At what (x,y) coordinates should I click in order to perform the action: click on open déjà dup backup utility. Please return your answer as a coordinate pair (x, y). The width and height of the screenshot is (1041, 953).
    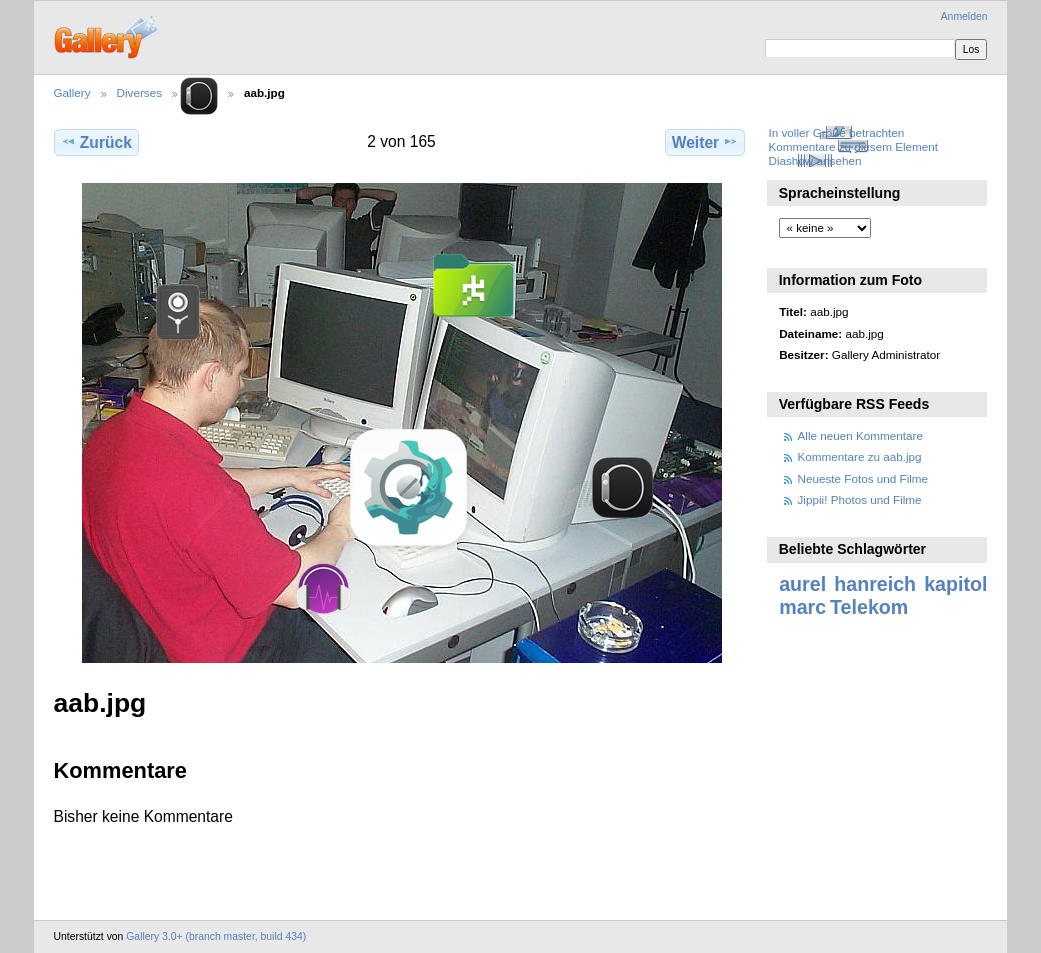
    Looking at the image, I should click on (178, 312).